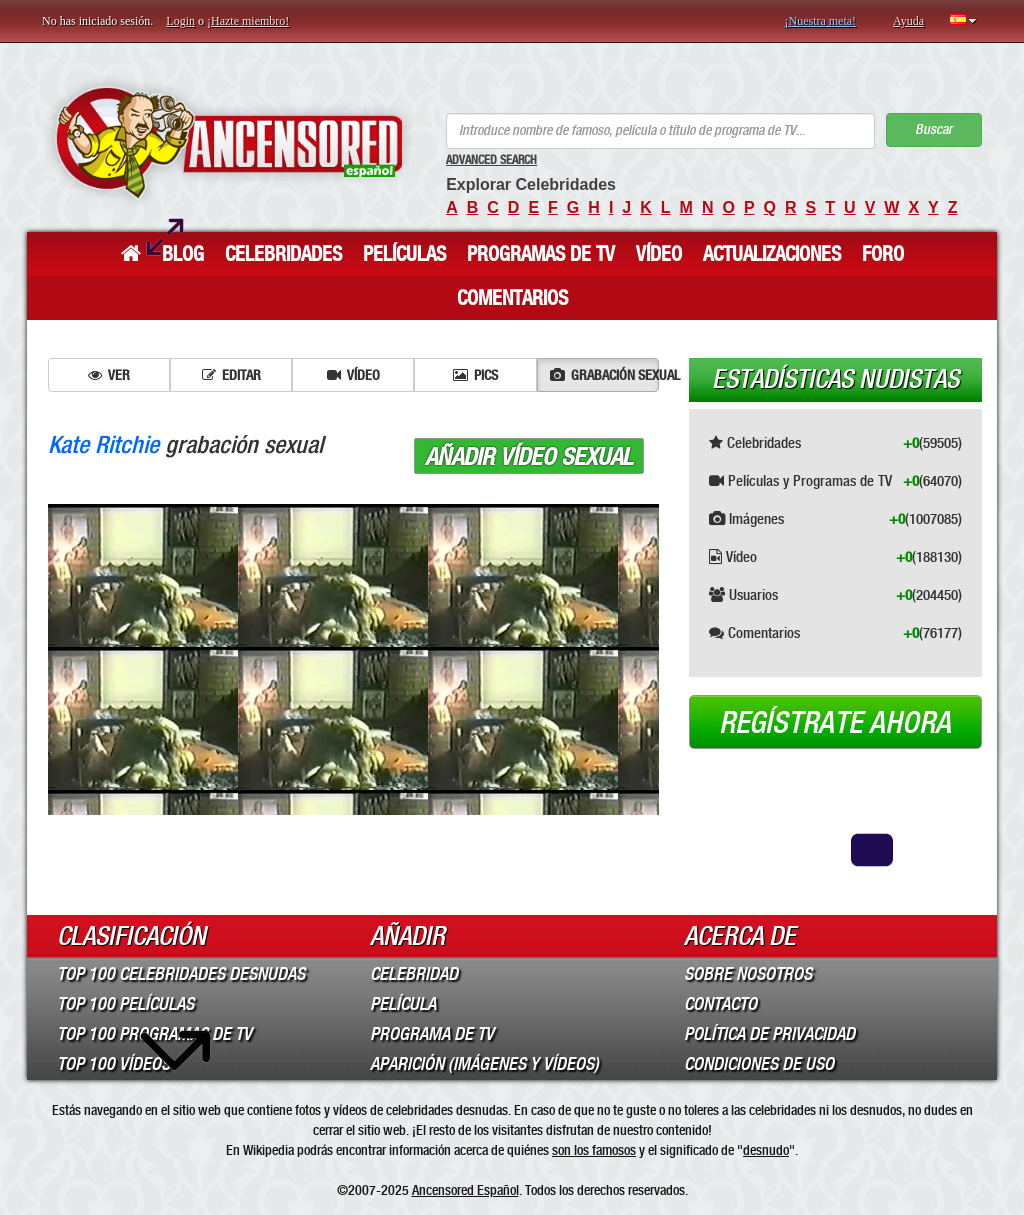  I want to click on indicates a missed outgoing call, so click(174, 1050).